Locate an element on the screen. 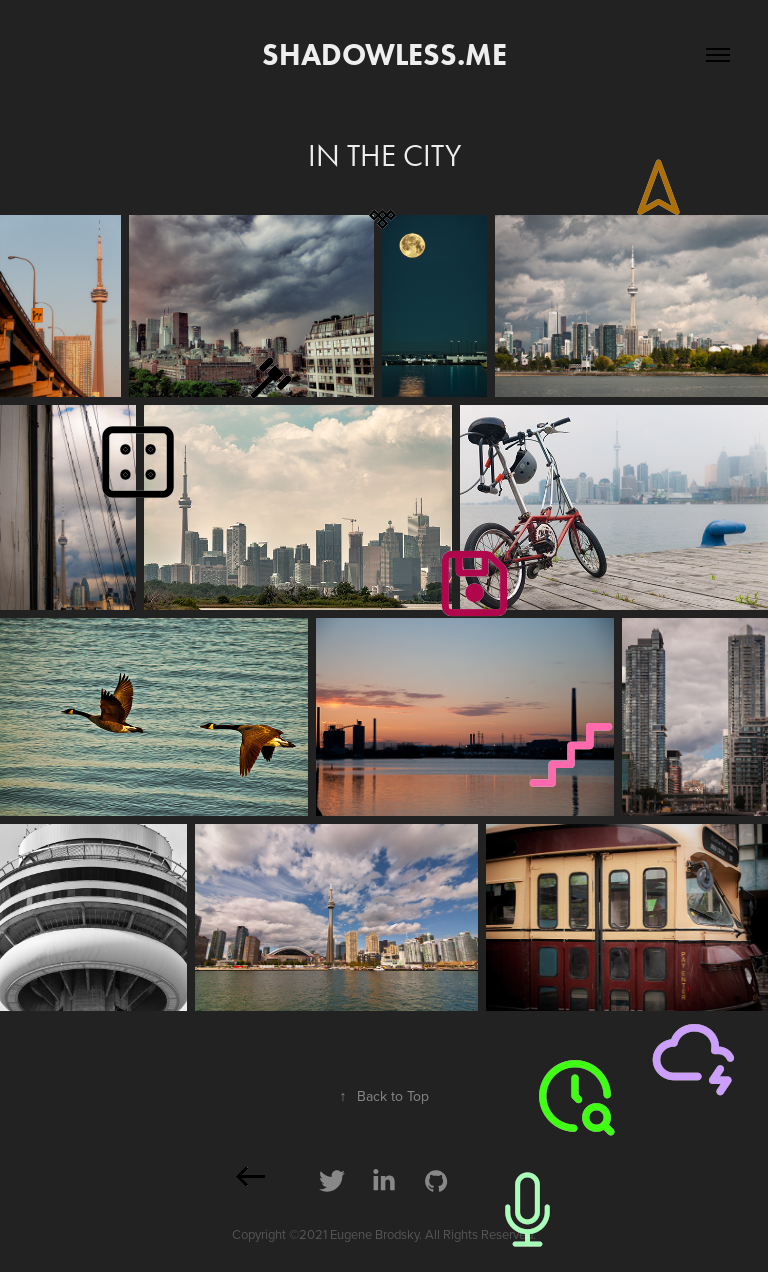  navigate to current location is located at coordinates (658, 188).